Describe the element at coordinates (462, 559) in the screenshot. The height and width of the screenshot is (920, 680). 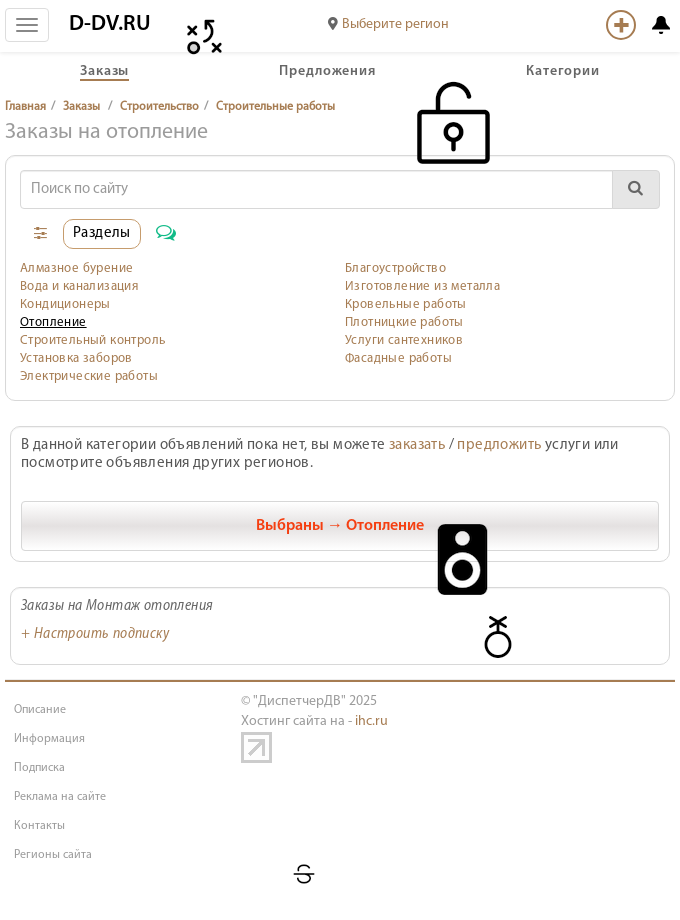
I see `adjust speaker or audio output settings` at that location.